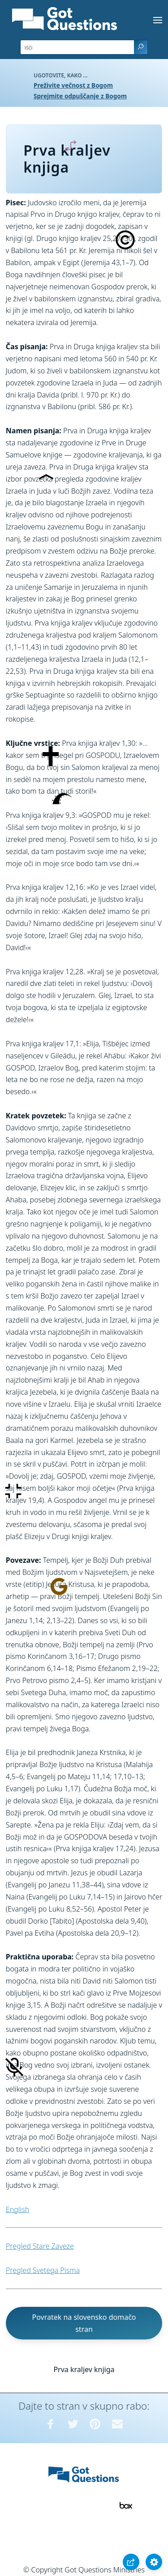 The image size is (168, 2576). Describe the element at coordinates (13, 1491) in the screenshot. I see `exit fullscreen mode` at that location.